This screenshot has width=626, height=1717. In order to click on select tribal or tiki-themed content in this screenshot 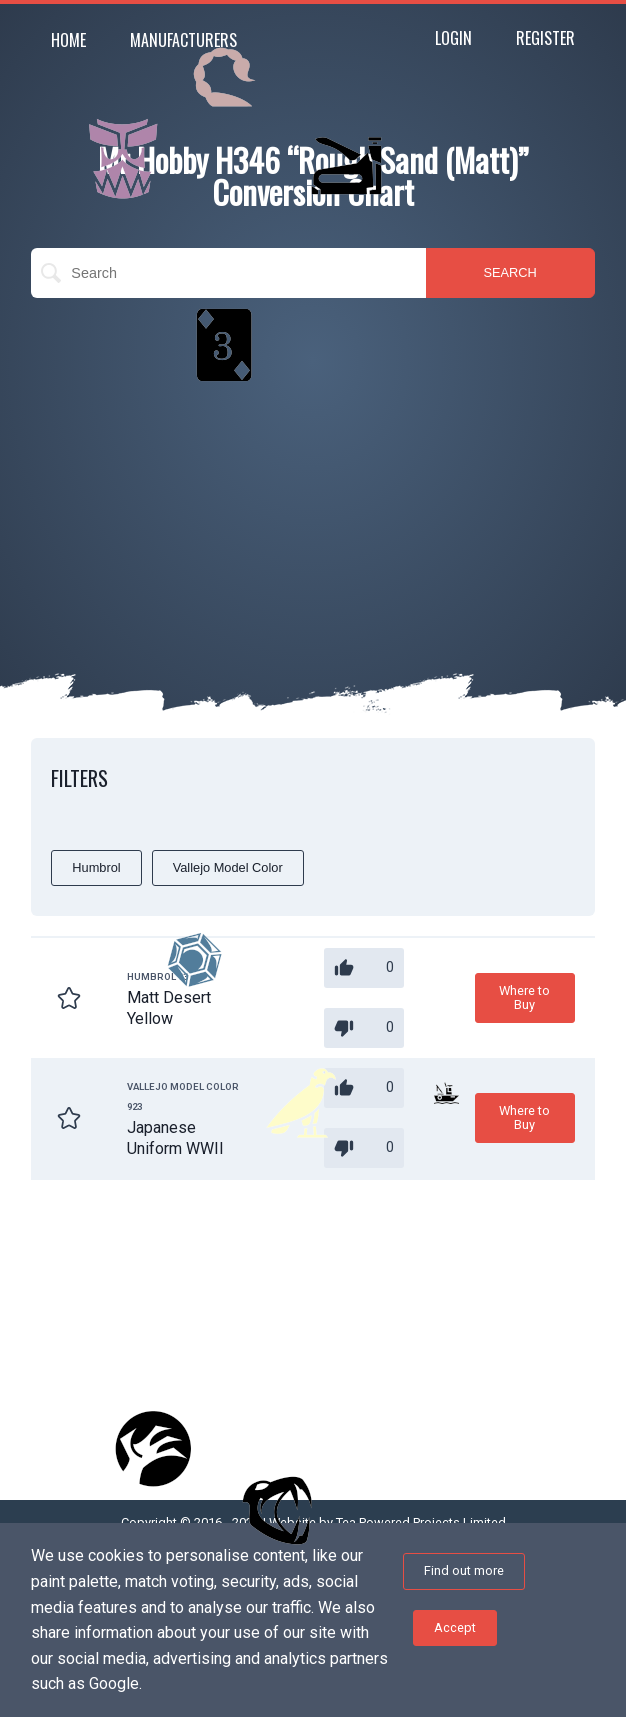, I will do `click(122, 158)`.